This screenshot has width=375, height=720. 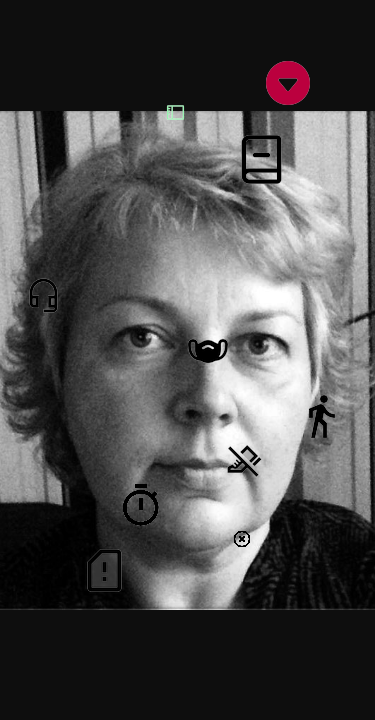 I want to click on get walking directions, so click(x=321, y=416).